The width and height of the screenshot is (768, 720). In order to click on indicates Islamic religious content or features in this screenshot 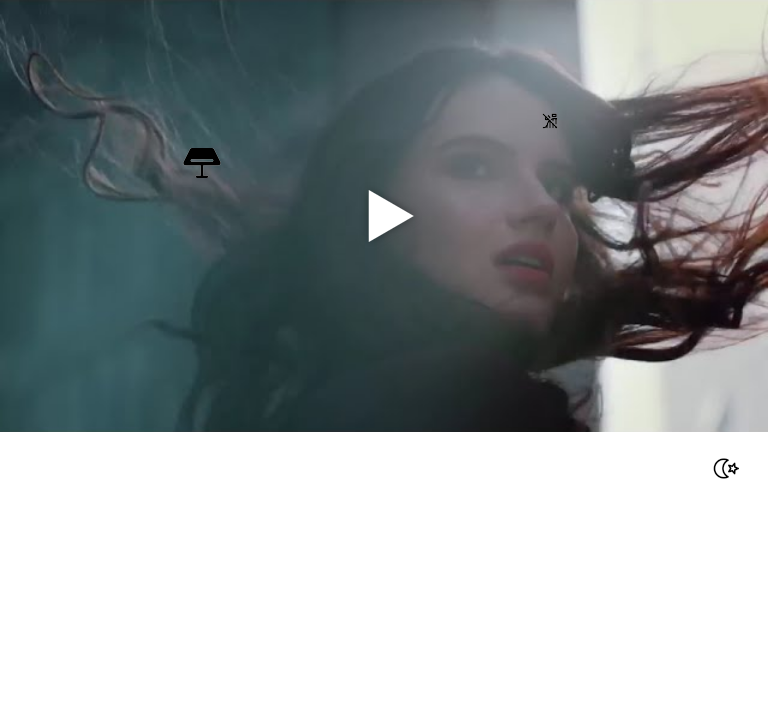, I will do `click(725, 468)`.